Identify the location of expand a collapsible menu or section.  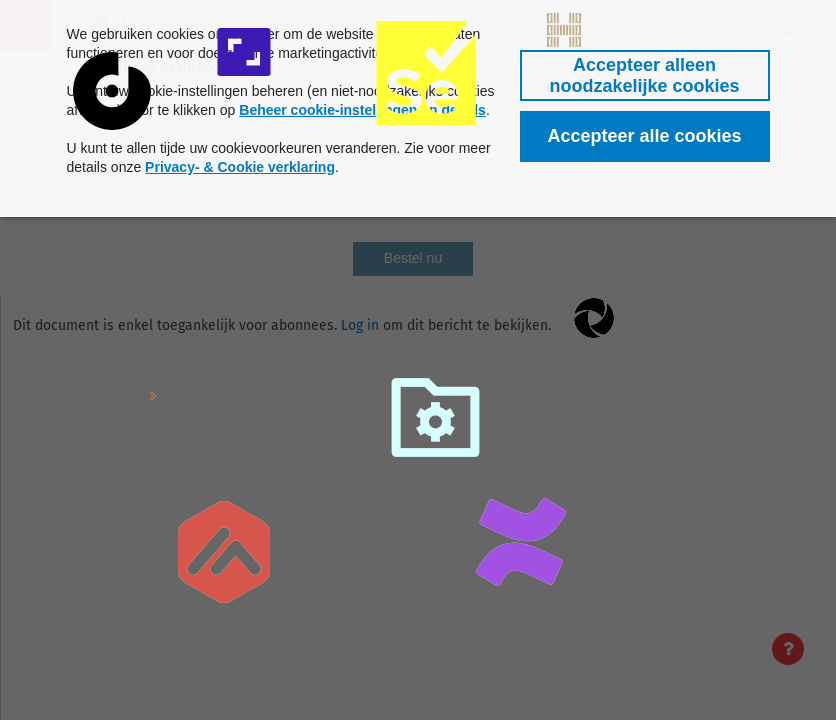
(153, 396).